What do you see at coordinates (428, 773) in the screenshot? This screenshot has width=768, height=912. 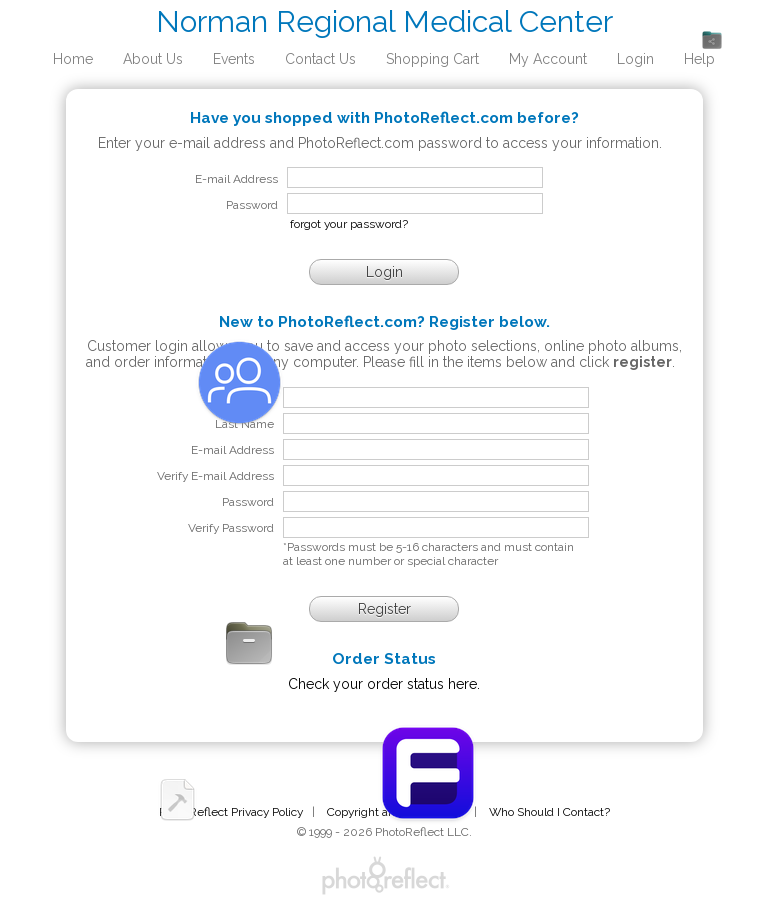 I see `open floorp browser` at bounding box center [428, 773].